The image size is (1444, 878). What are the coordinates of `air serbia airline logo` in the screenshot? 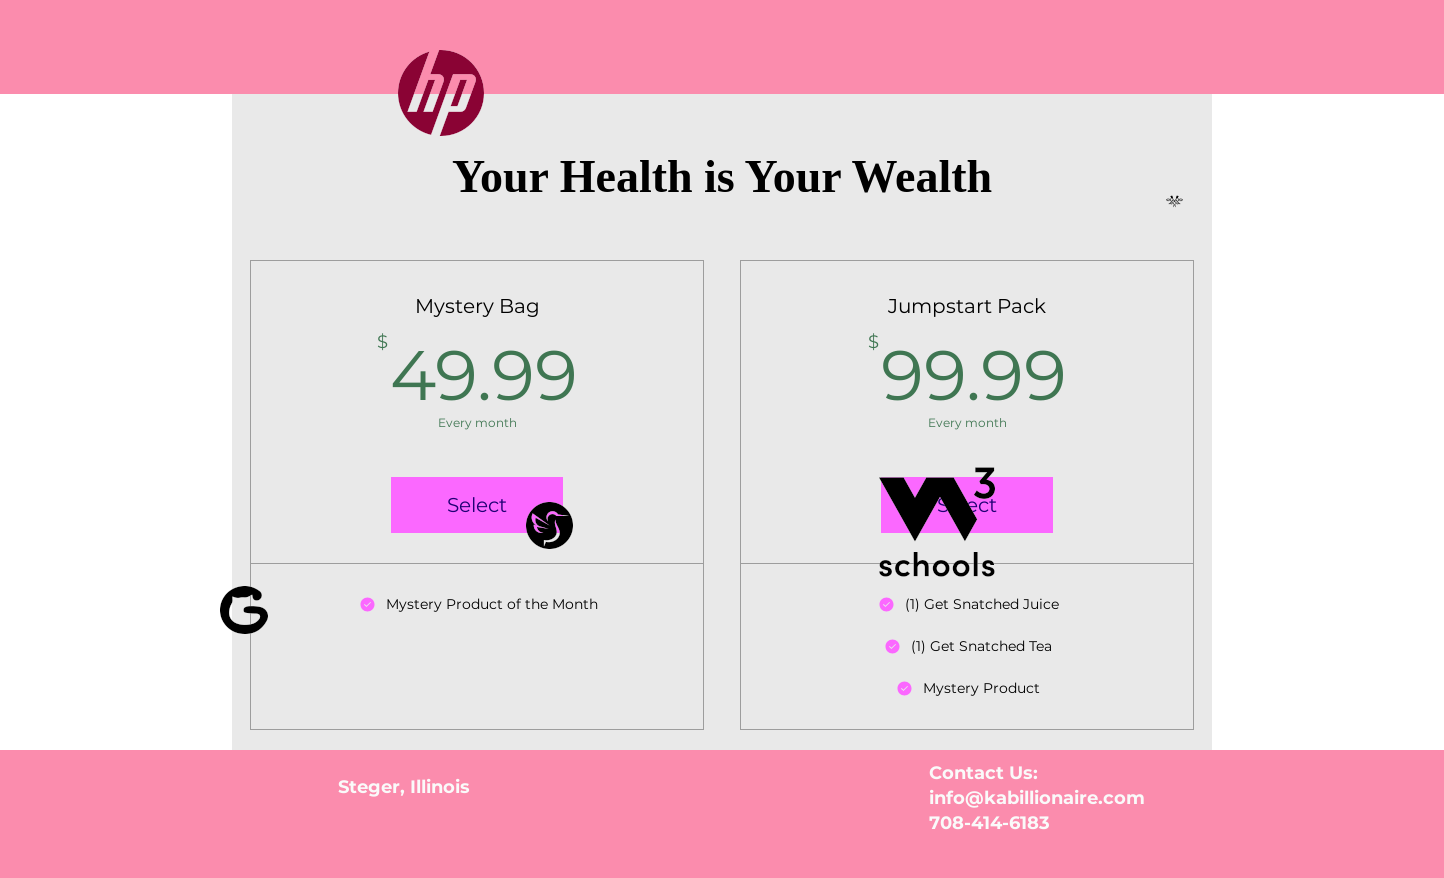 It's located at (1174, 201).